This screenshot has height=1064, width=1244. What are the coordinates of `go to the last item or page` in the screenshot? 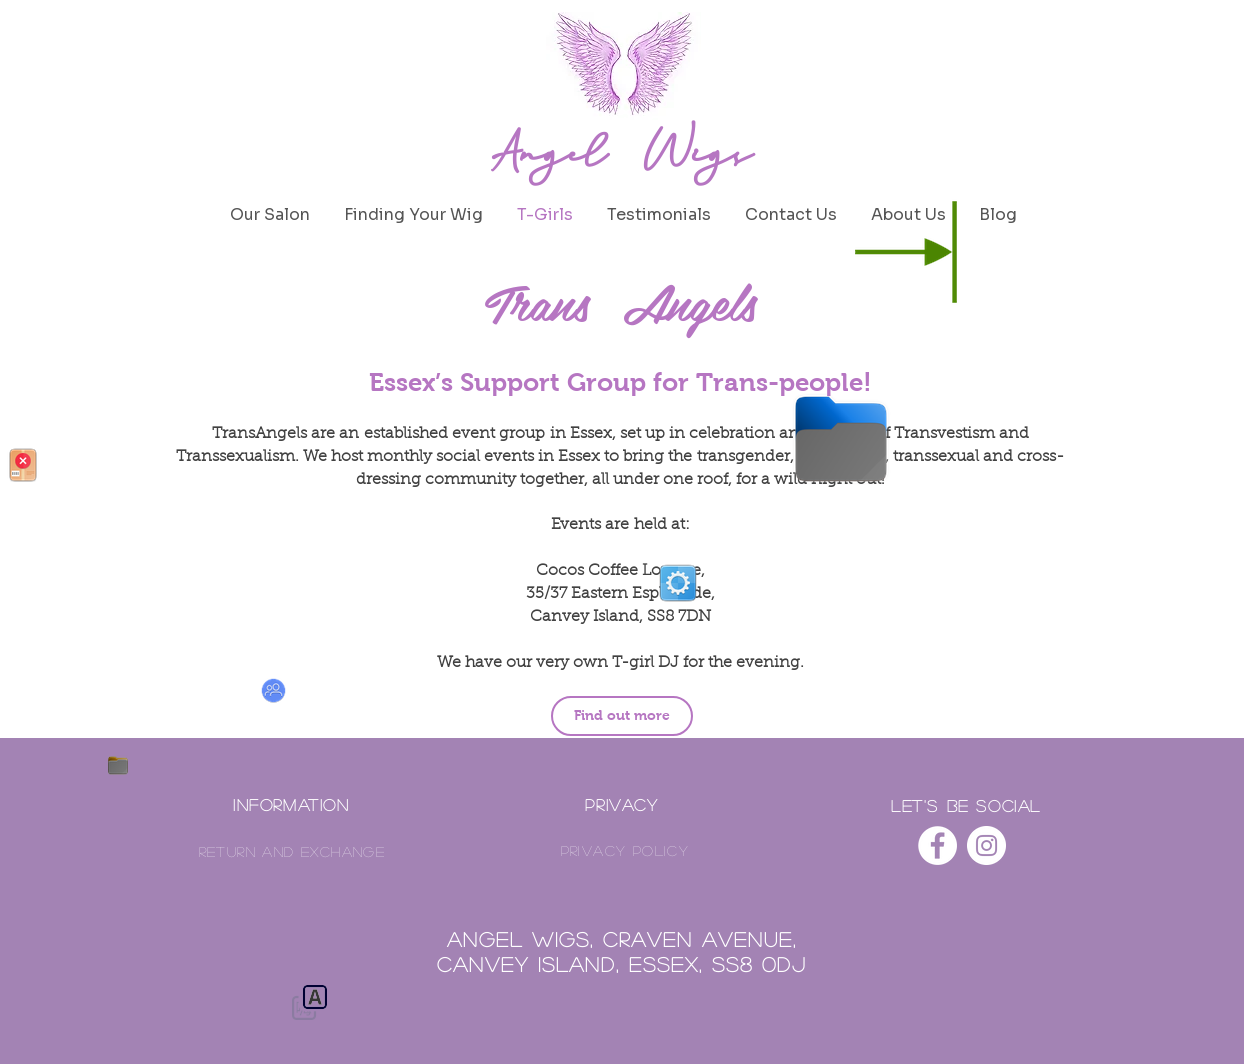 It's located at (906, 252).